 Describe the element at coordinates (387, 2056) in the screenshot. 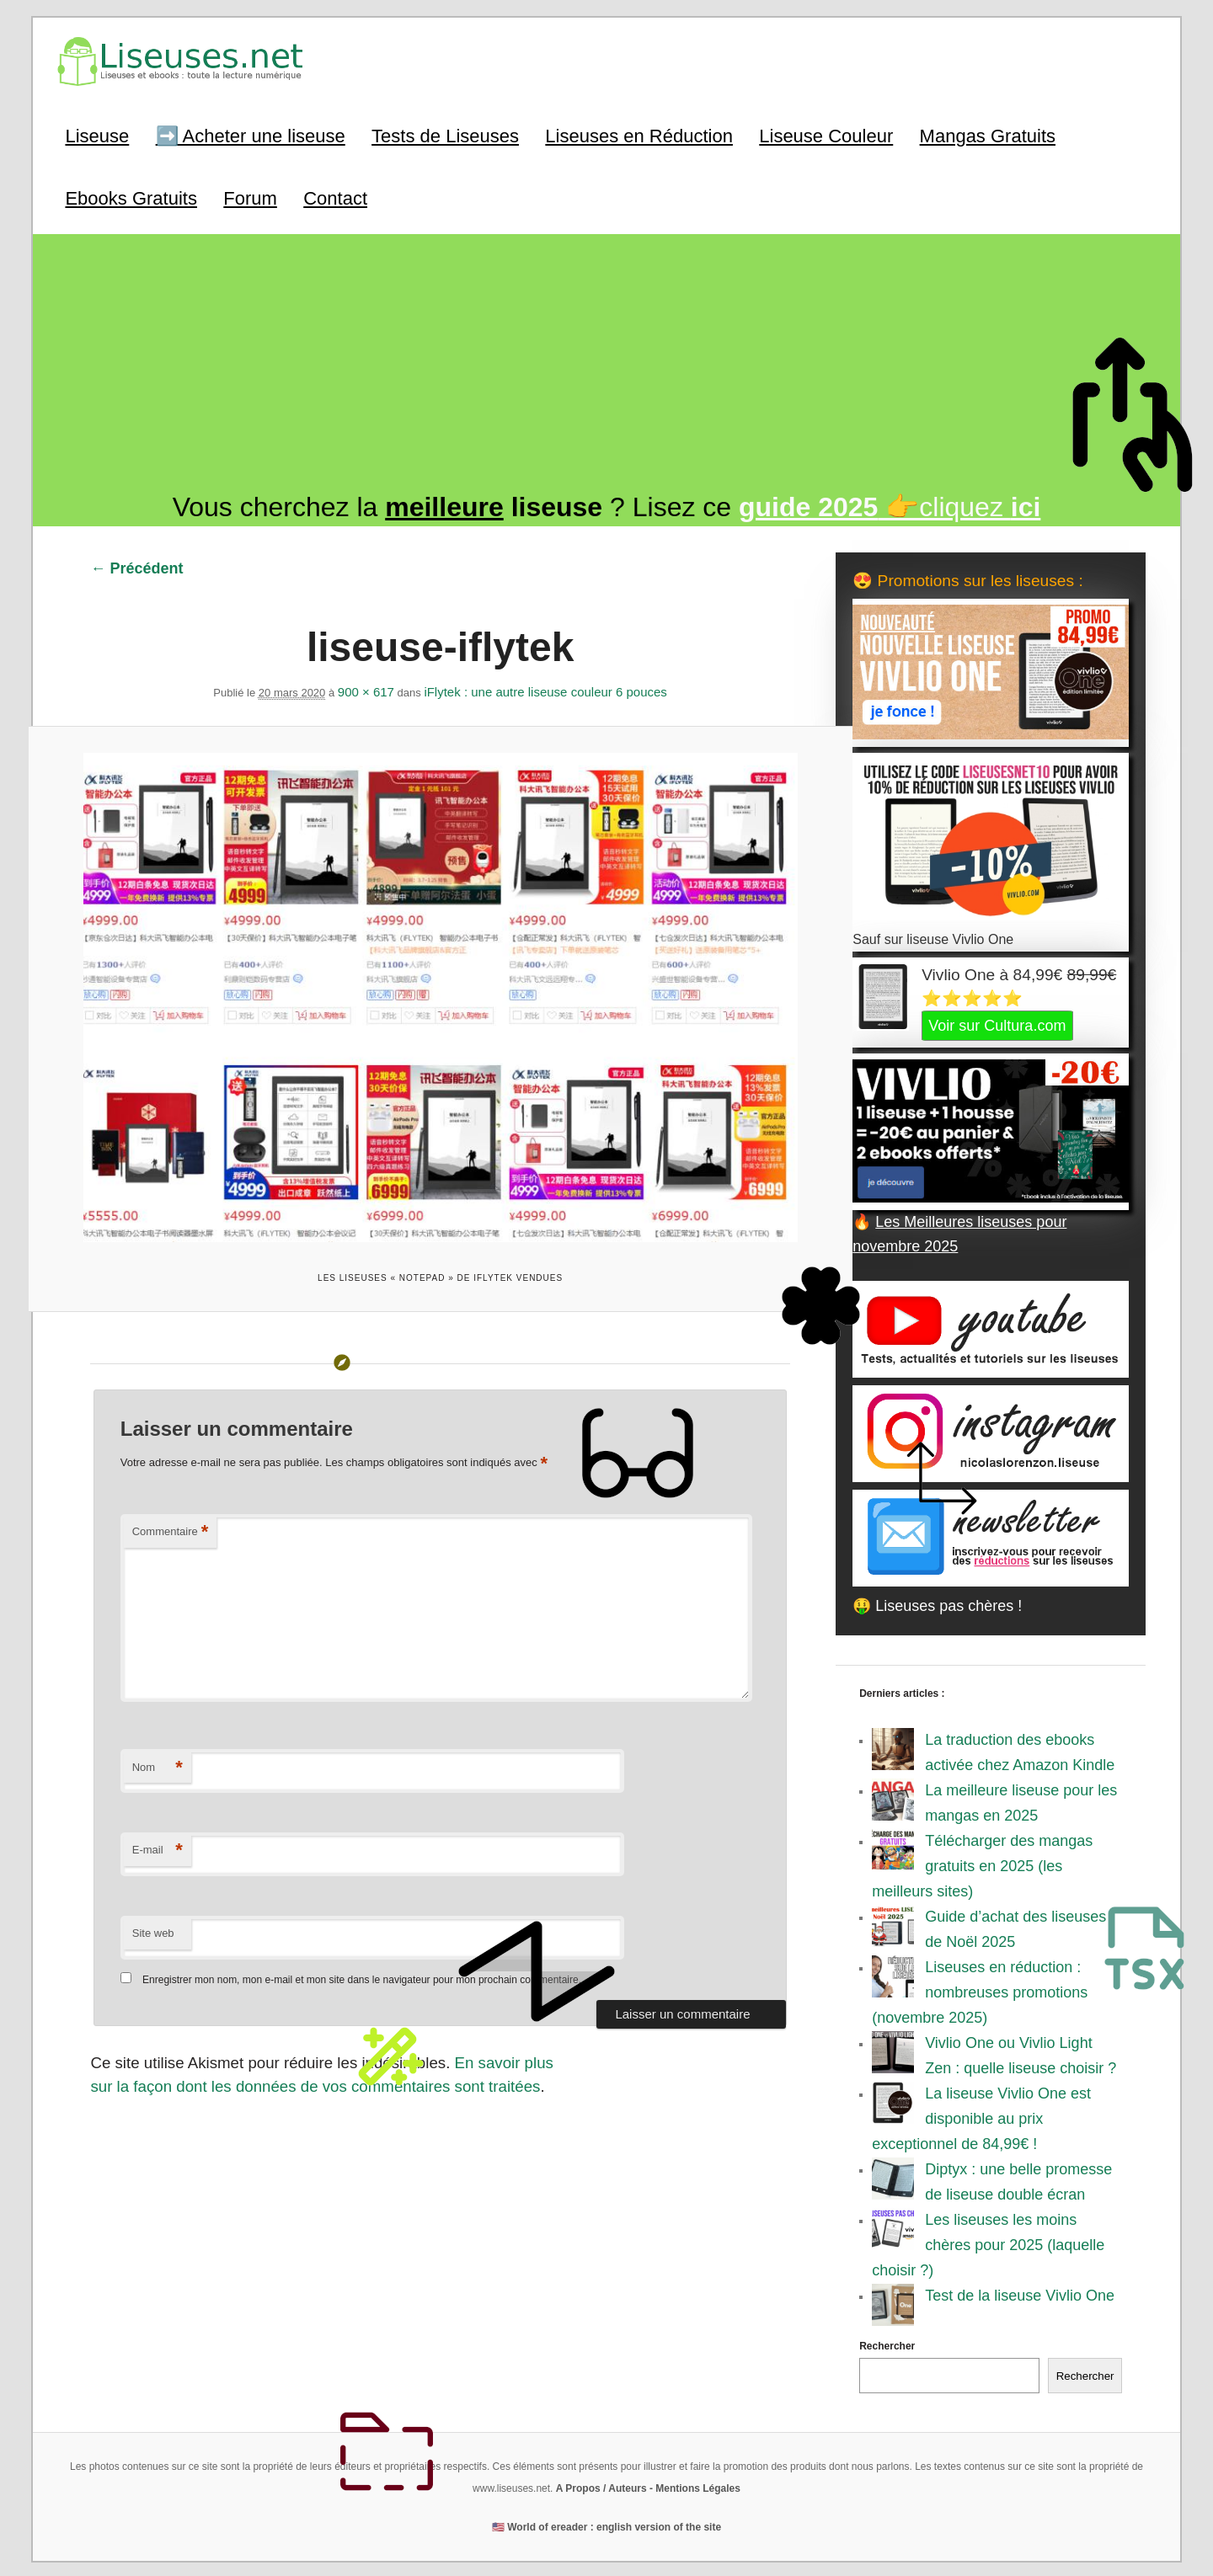

I see `apply auto-enhance or smart adjustments` at that location.